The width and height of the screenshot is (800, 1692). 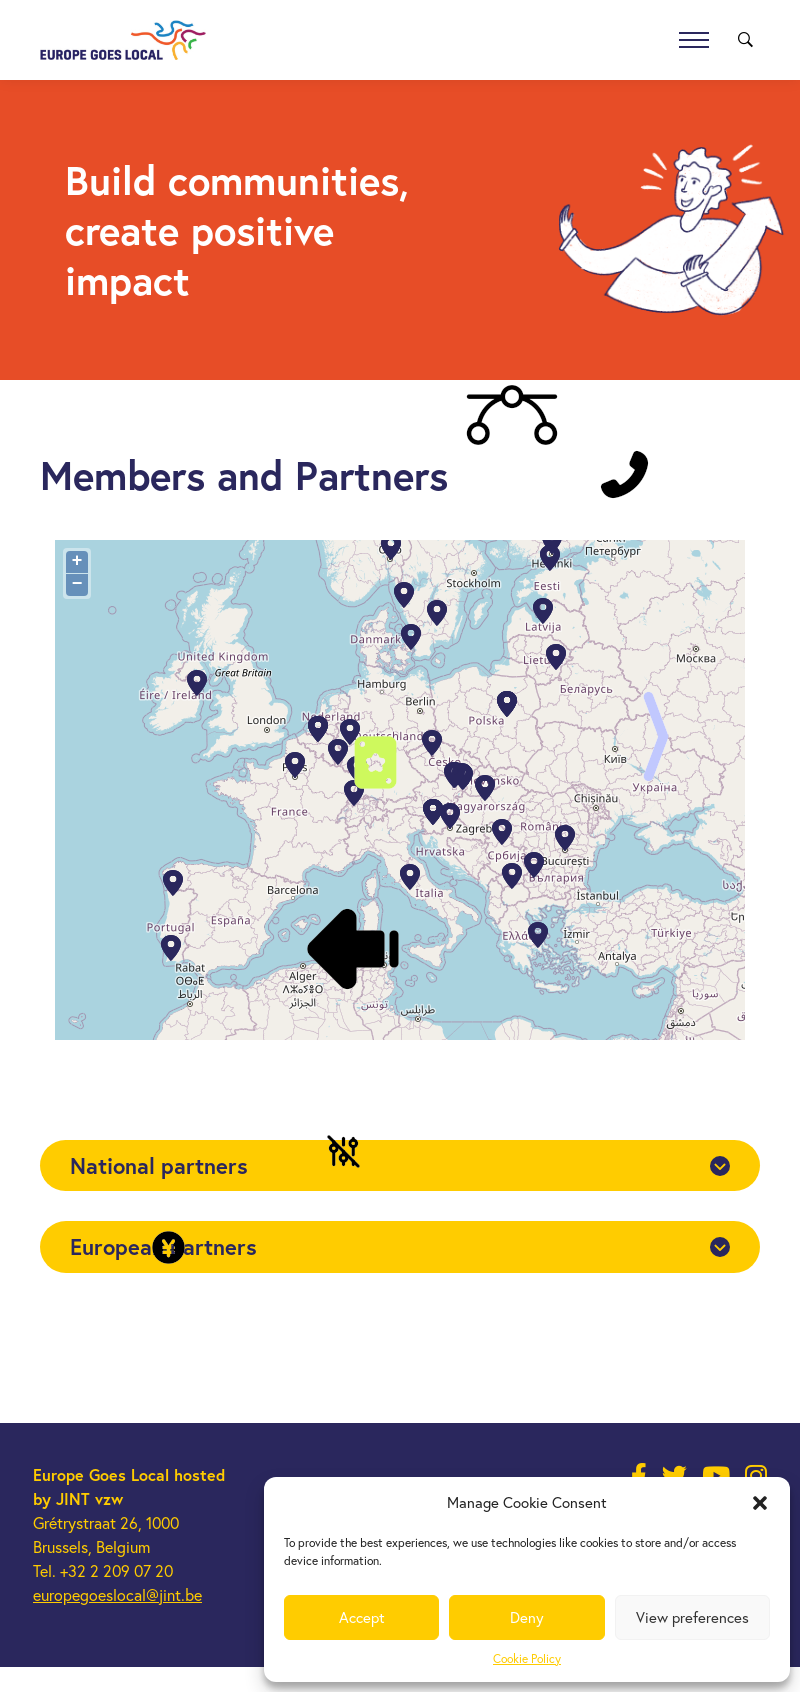 I want to click on view starred or favorite playing cards, so click(x=375, y=762).